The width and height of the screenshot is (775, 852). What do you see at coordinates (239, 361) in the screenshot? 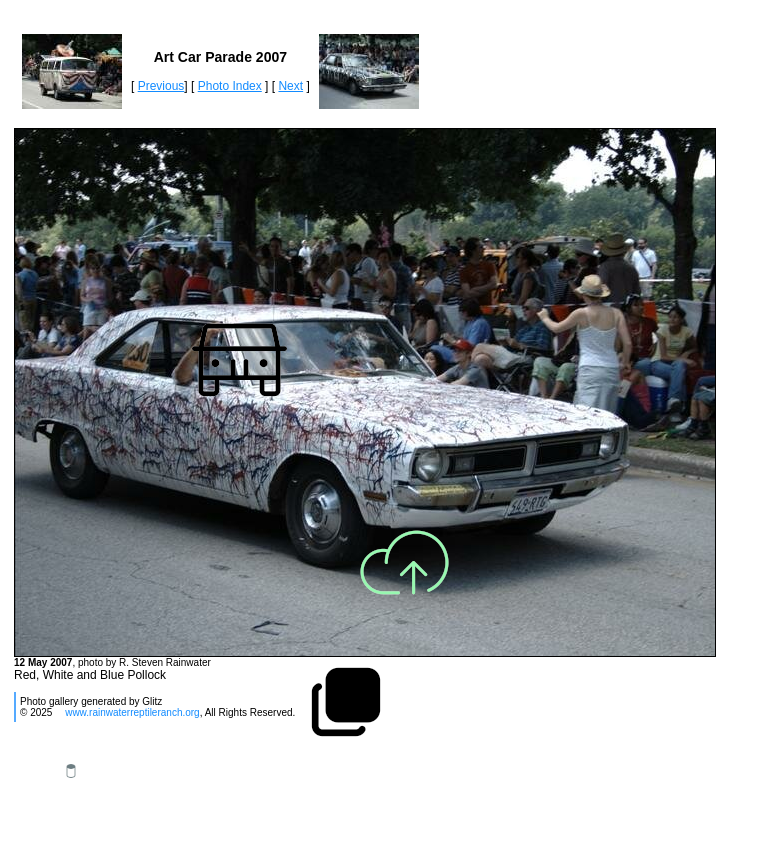
I see `select jeep or off-road vehicle type` at bounding box center [239, 361].